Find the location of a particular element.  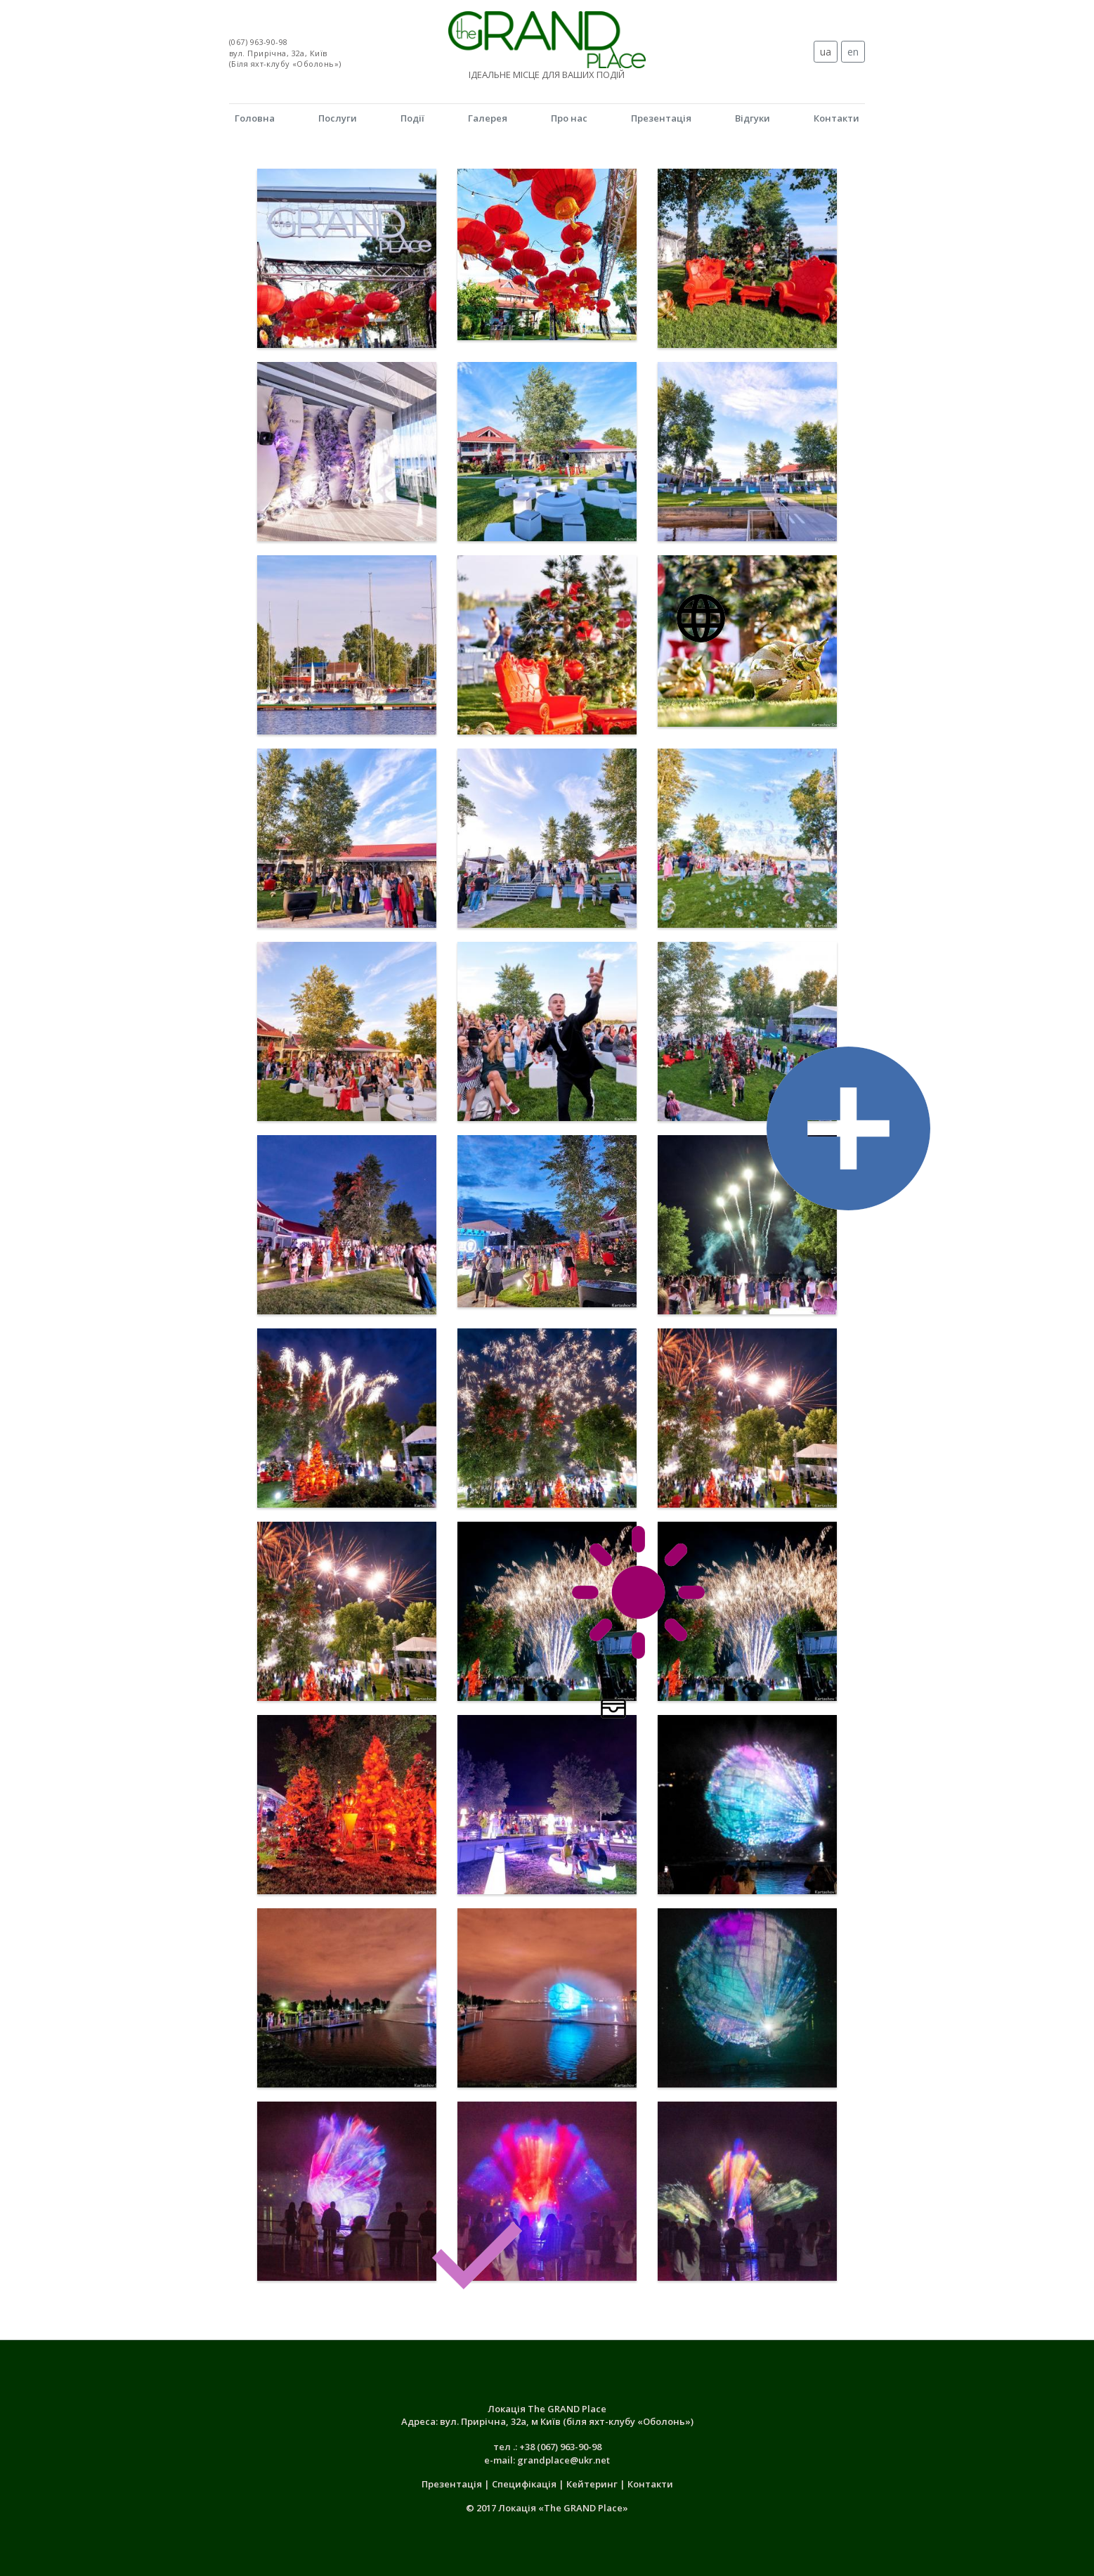

increase screen brightness is located at coordinates (638, 1592).